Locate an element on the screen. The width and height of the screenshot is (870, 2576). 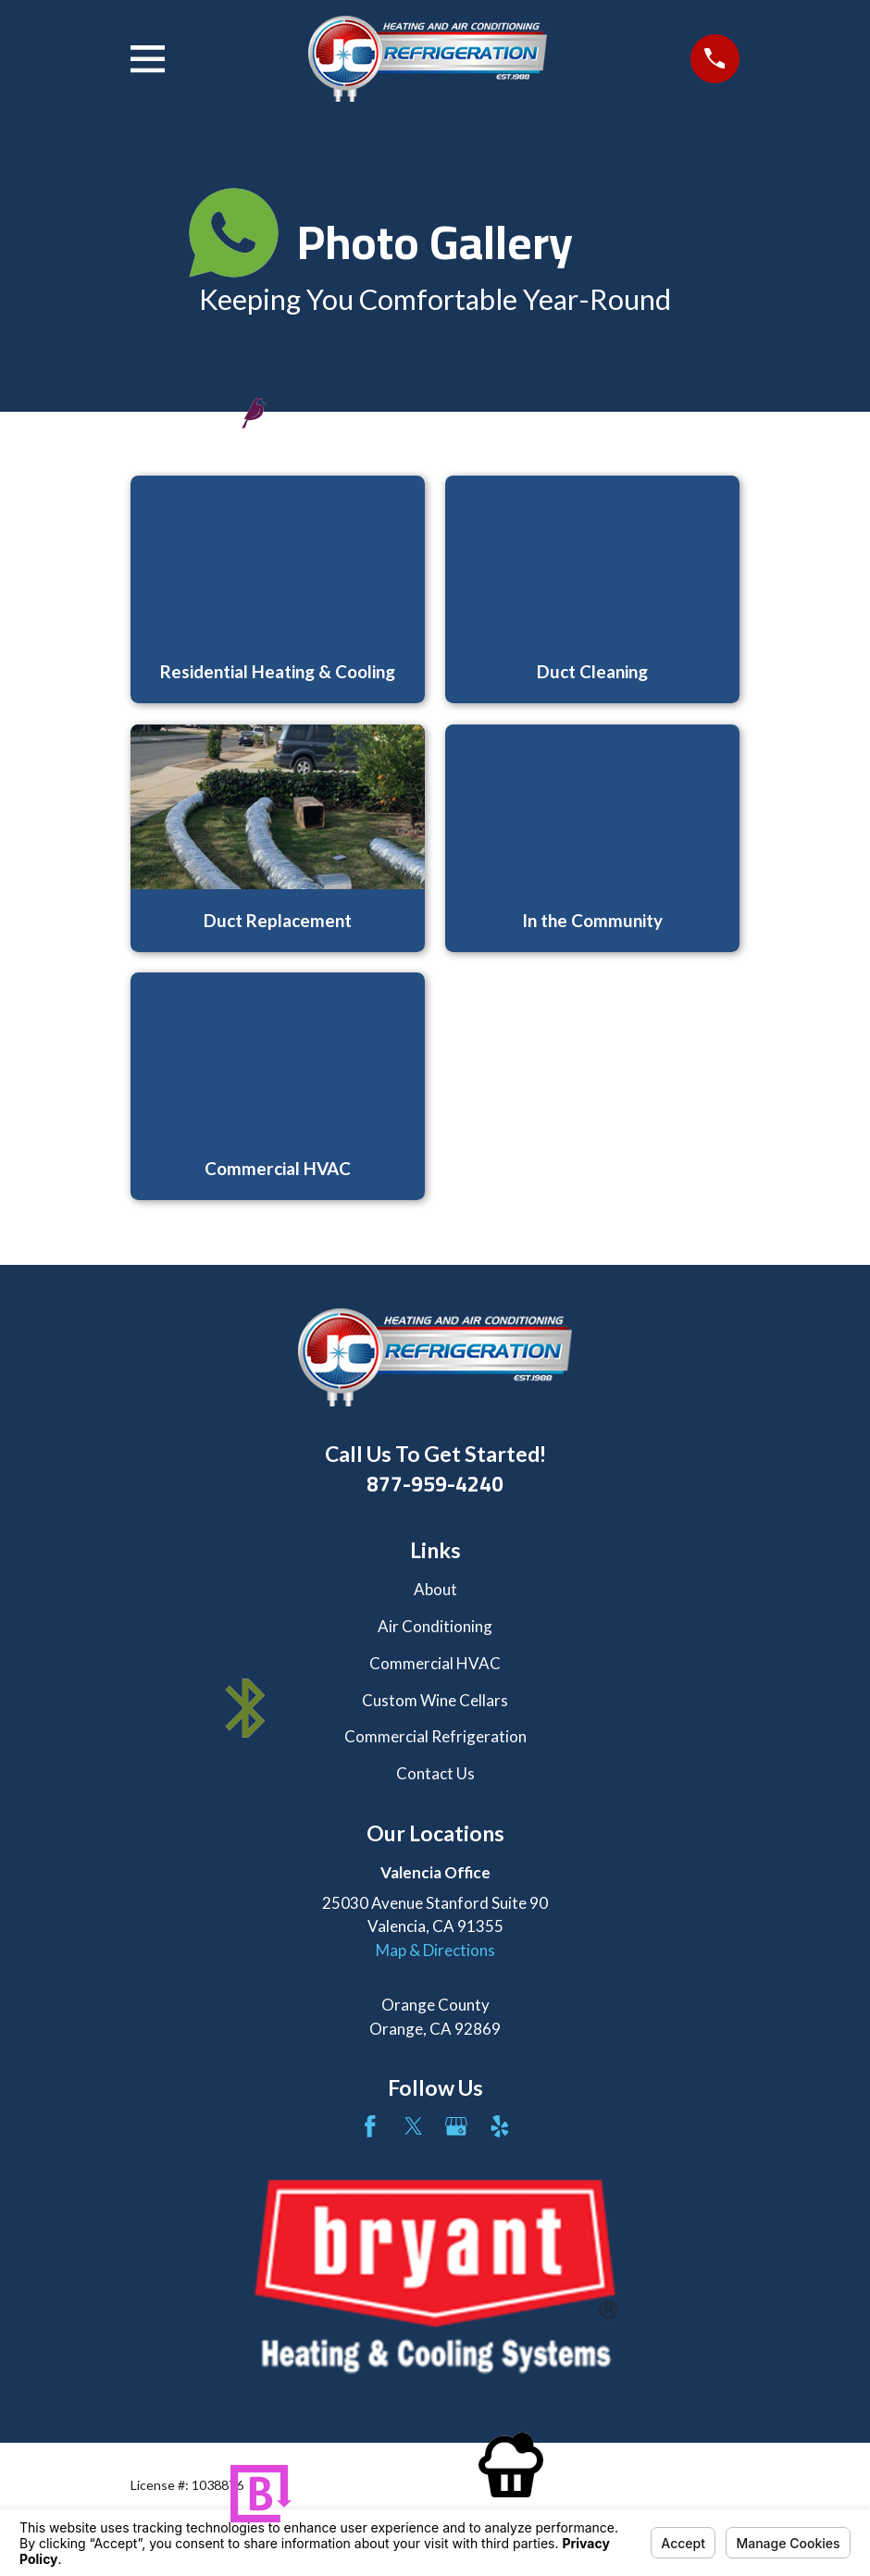
open brandfolder digital asset management is located at coordinates (261, 2494).